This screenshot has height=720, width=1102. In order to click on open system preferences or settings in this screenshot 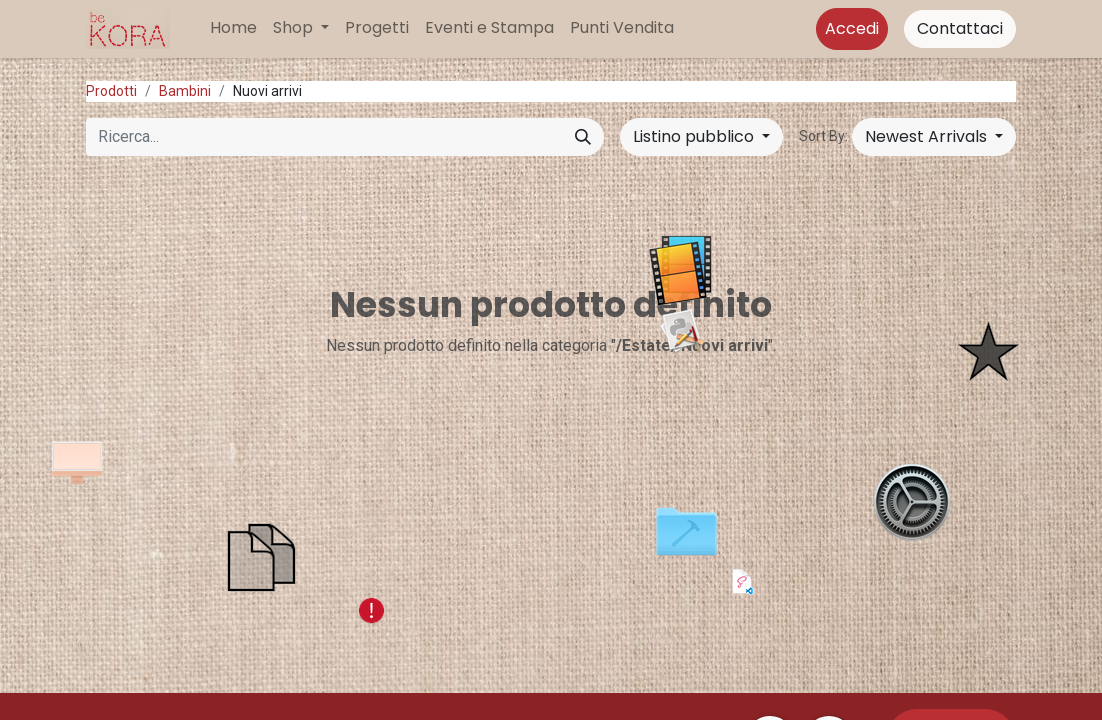, I will do `click(912, 502)`.